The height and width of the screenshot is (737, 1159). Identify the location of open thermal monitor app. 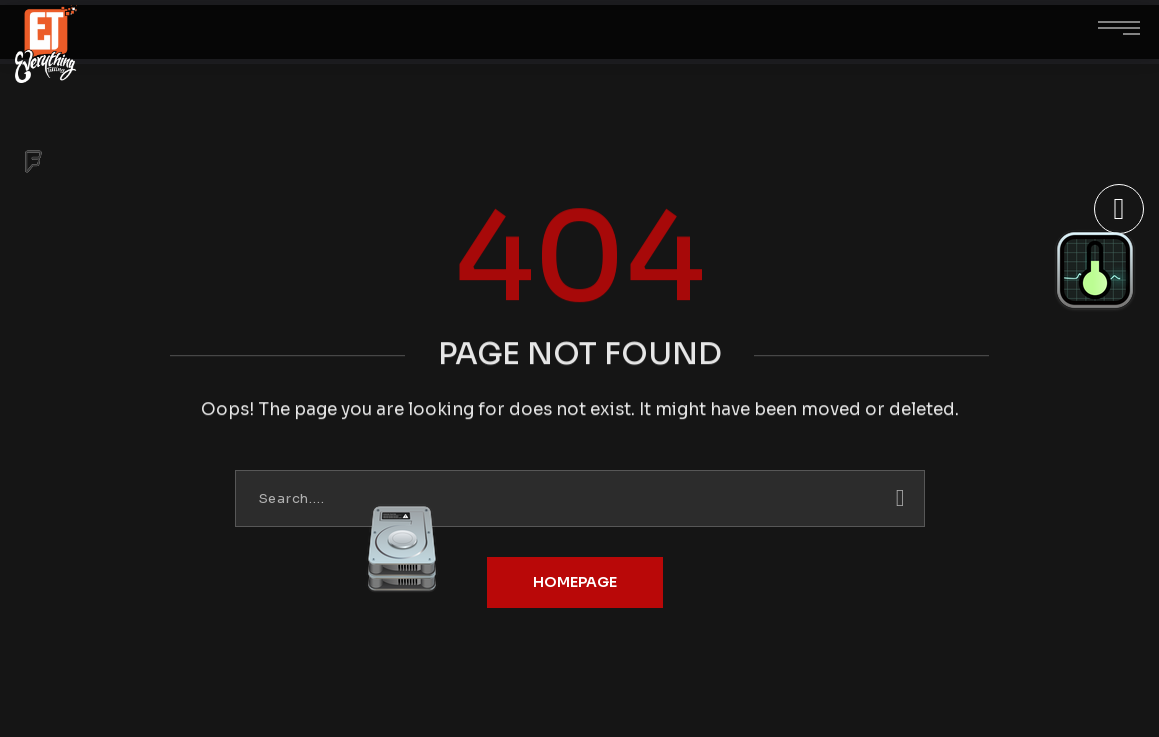
(1095, 270).